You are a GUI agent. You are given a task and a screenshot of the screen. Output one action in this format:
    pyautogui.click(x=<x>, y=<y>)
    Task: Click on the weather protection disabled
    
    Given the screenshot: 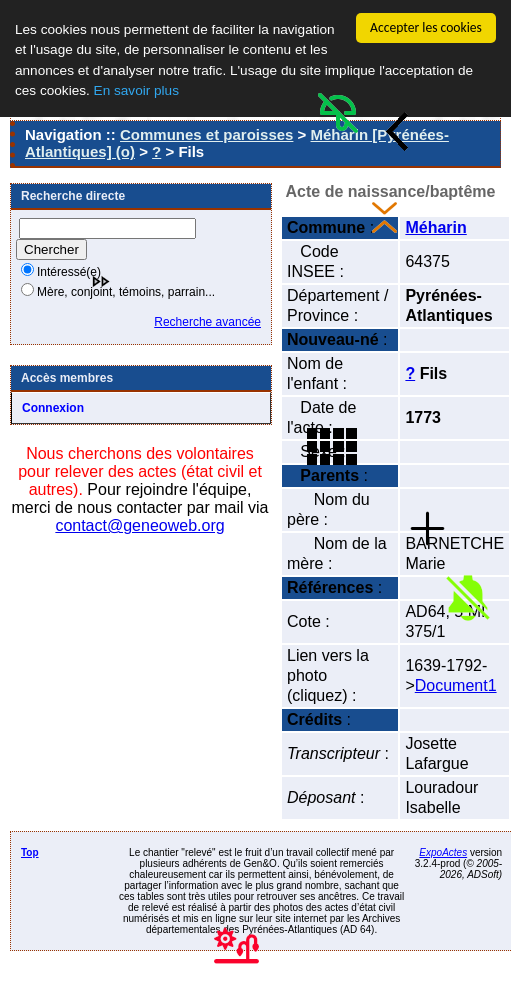 What is the action you would take?
    pyautogui.click(x=338, y=113)
    